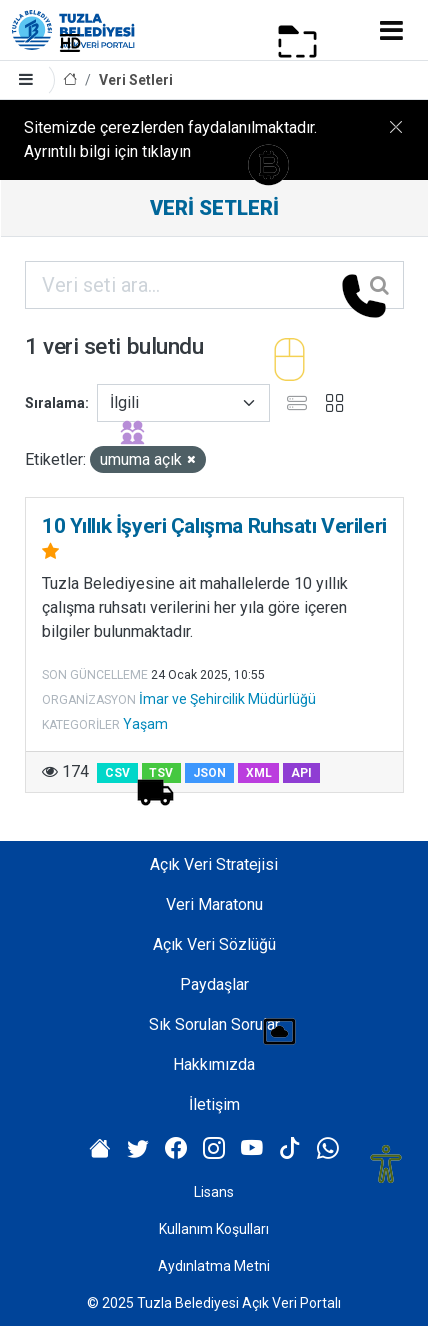  I want to click on track your delivery status, so click(155, 792).